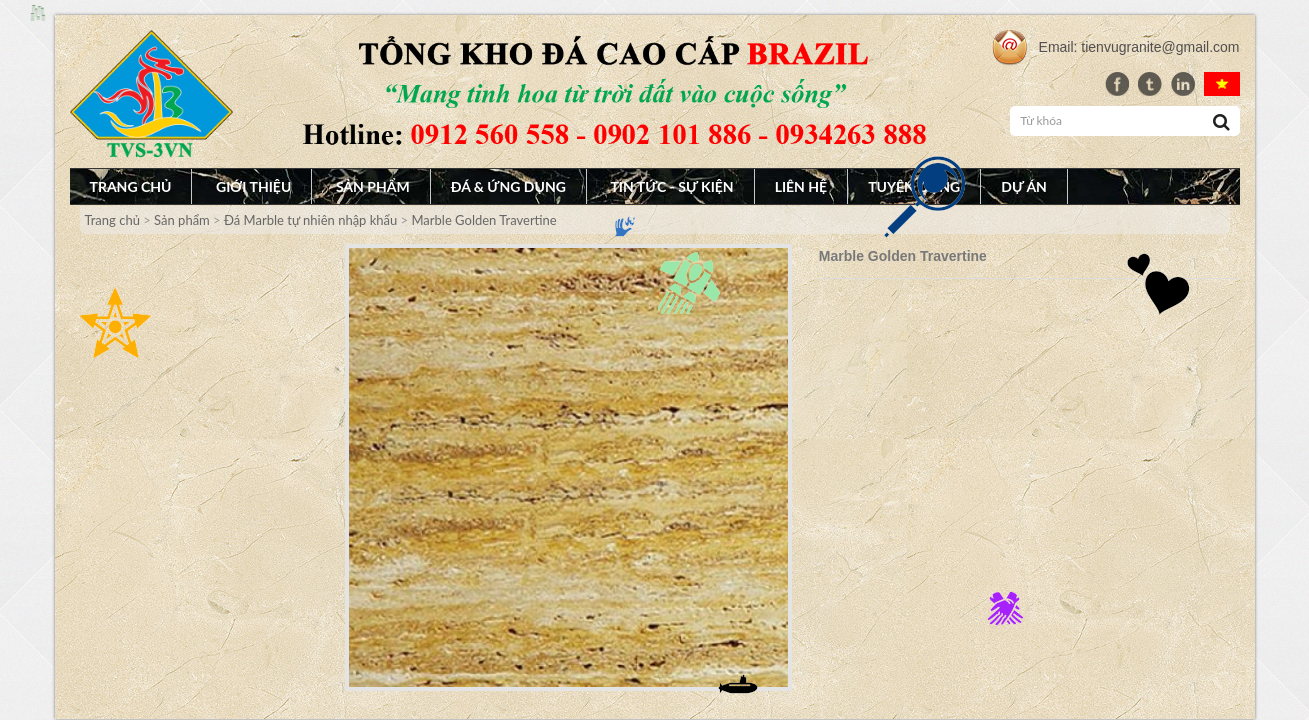 The height and width of the screenshot is (720, 1309). What do you see at coordinates (38, 13) in the screenshot?
I see `view your in-game currency balance` at bounding box center [38, 13].